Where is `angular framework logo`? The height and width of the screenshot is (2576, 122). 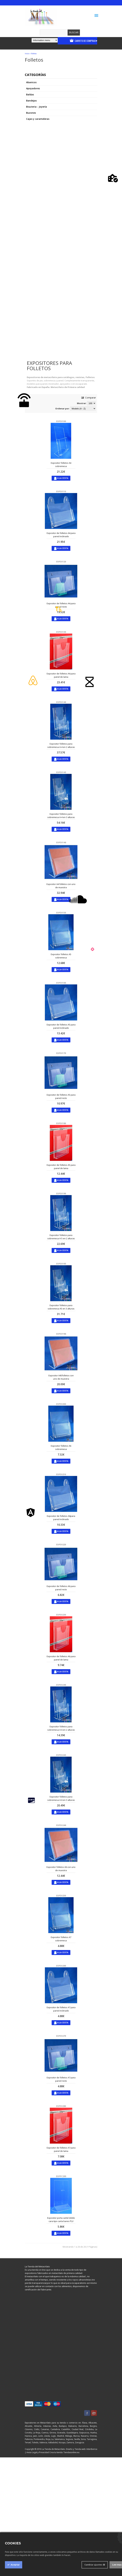 angular framework logo is located at coordinates (31, 1513).